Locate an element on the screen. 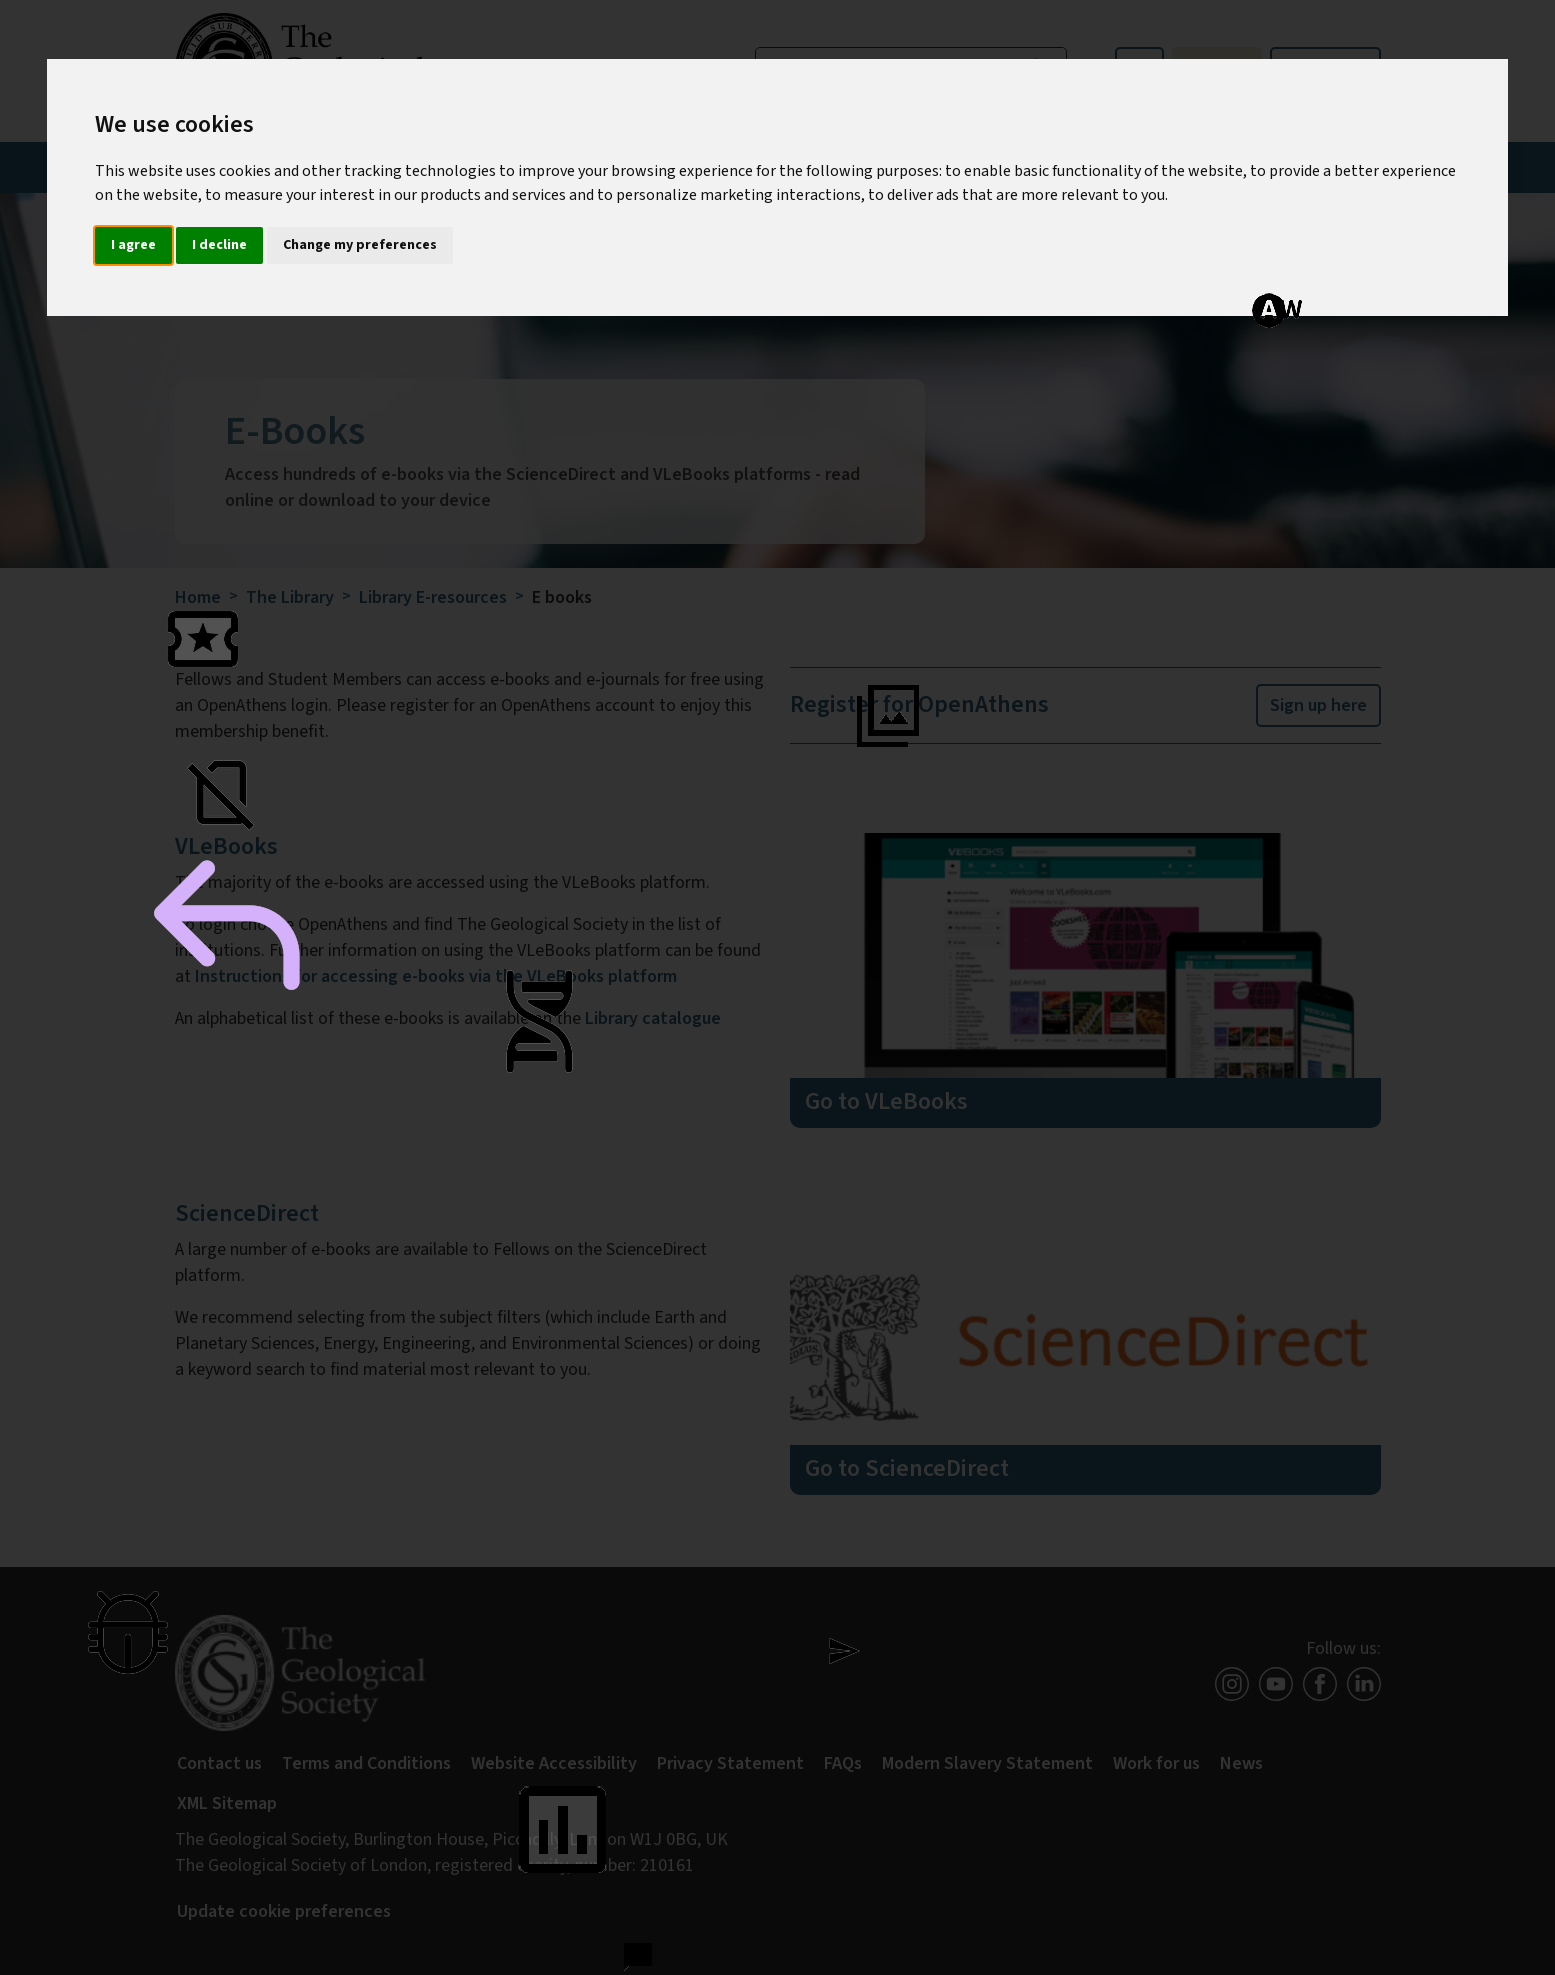 The height and width of the screenshot is (1975, 1555). view or apply image filters is located at coordinates (888, 716).